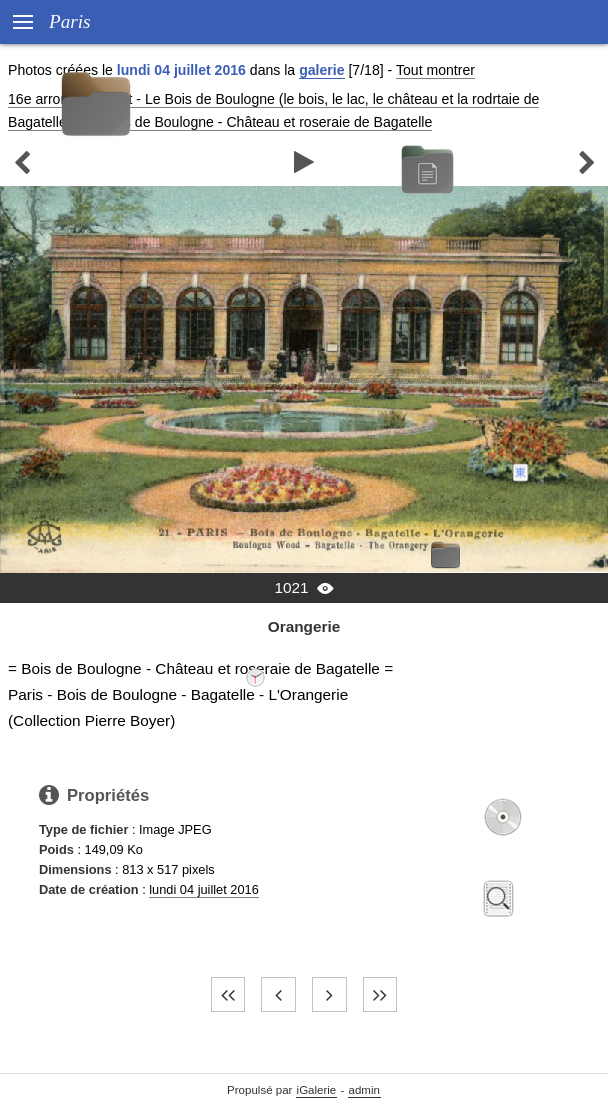 The width and height of the screenshot is (608, 1106). What do you see at coordinates (503, 817) in the screenshot?
I see `unmount or eject a DVD disc` at bounding box center [503, 817].